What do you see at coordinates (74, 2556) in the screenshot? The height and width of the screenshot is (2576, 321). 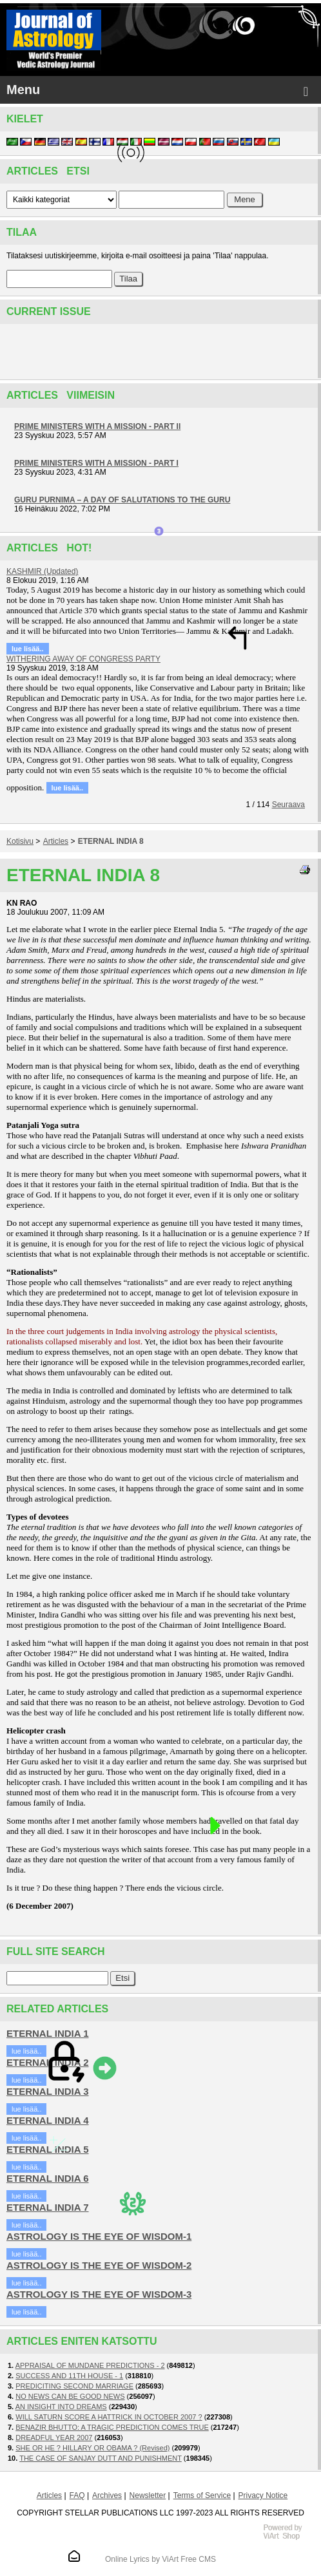 I see `access smart home controls` at bounding box center [74, 2556].